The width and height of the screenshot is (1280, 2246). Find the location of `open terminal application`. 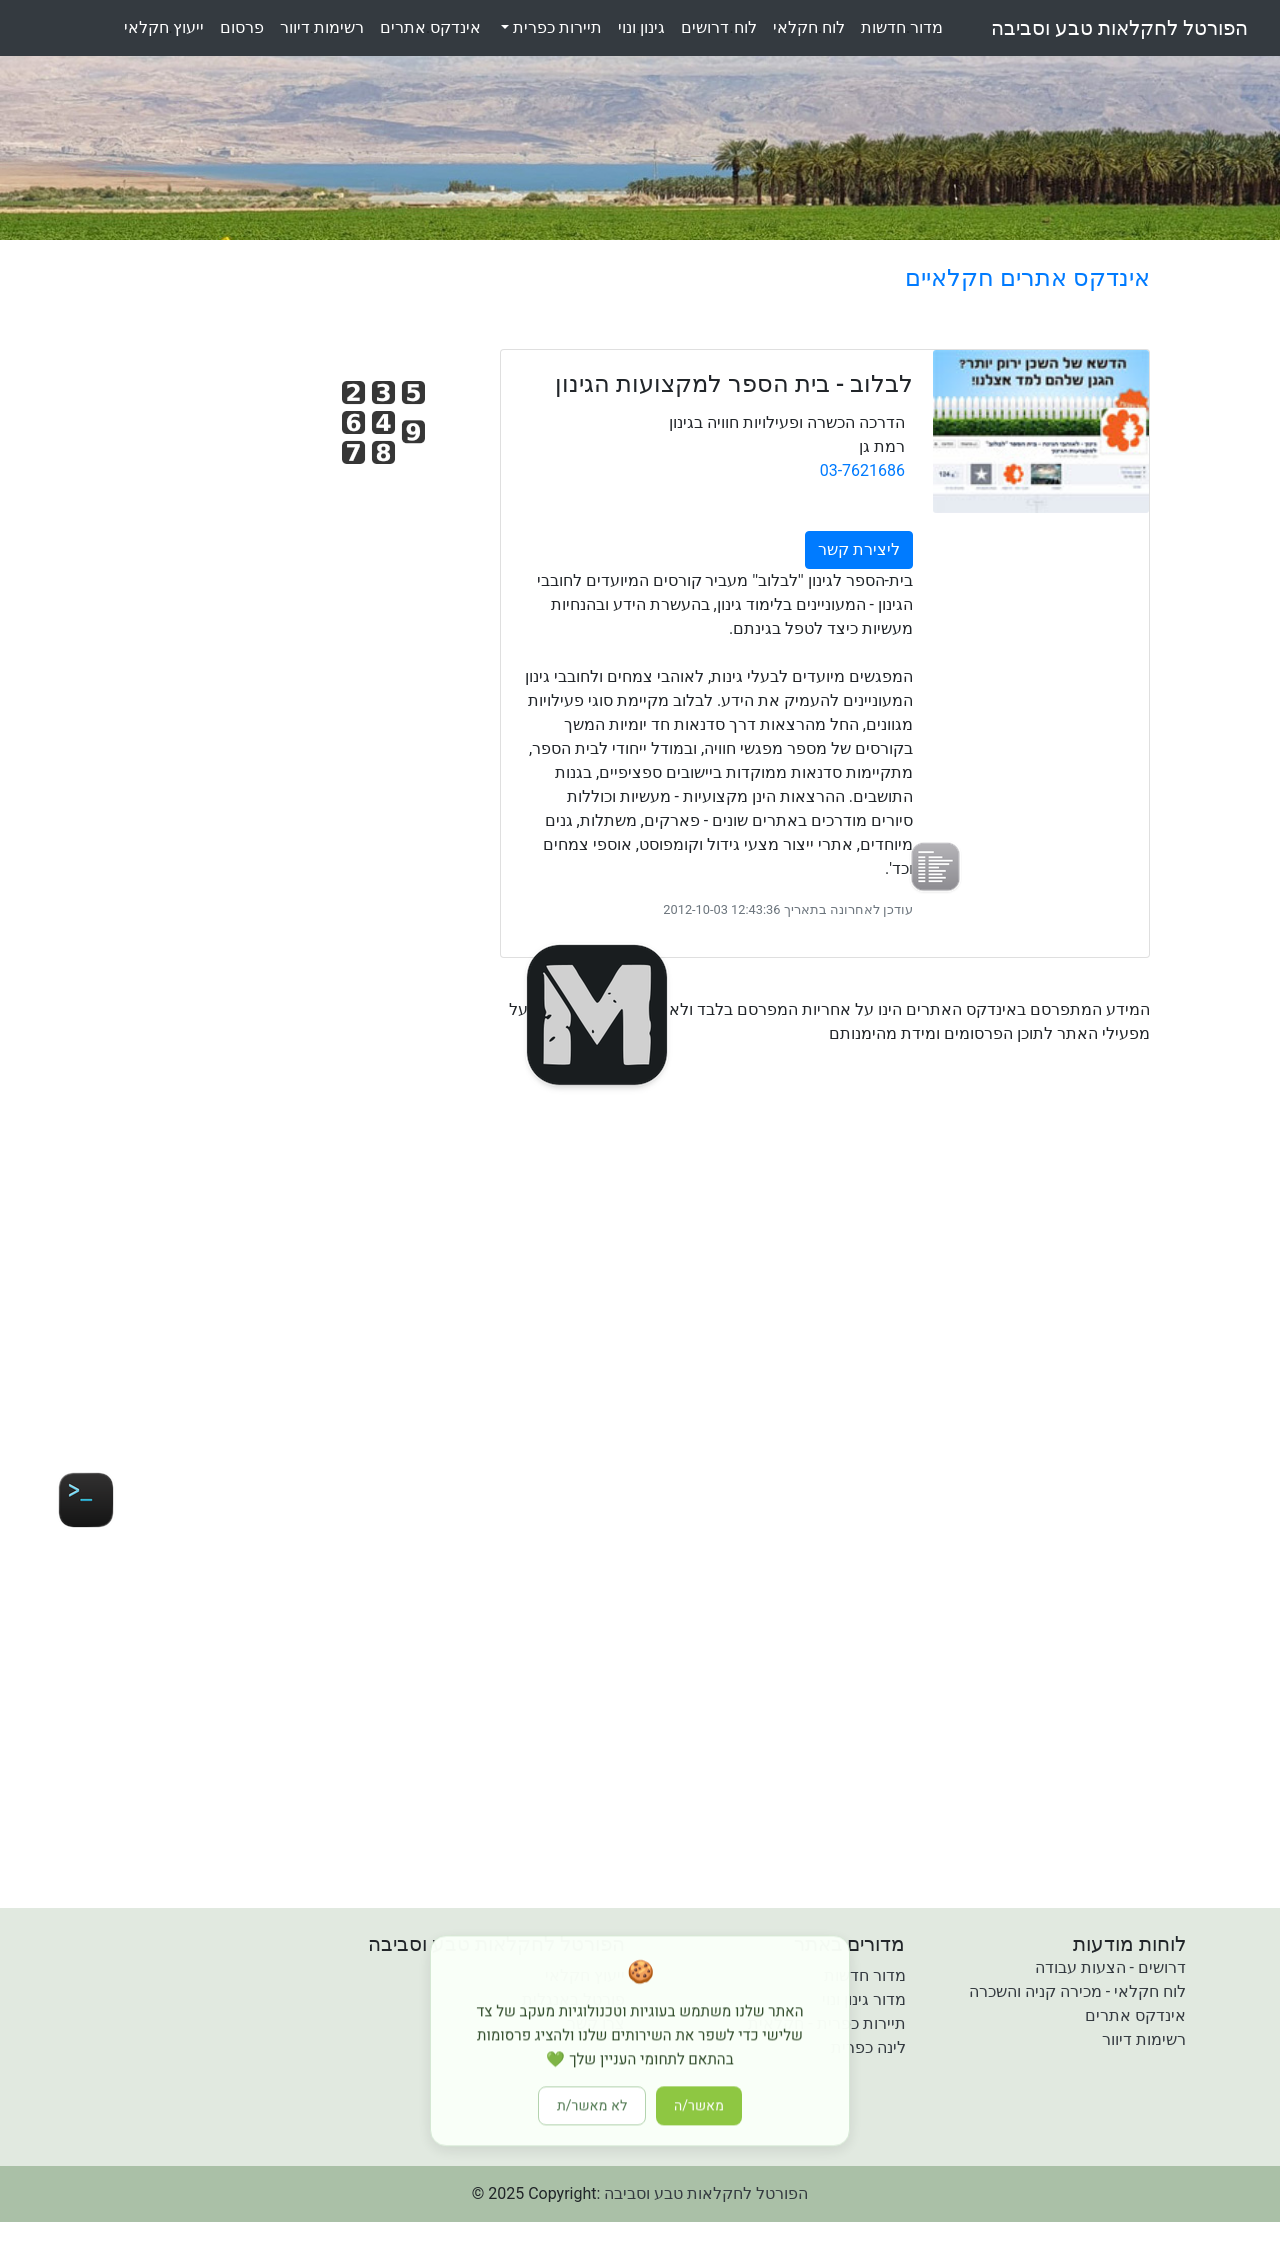

open terminal application is located at coordinates (86, 1500).